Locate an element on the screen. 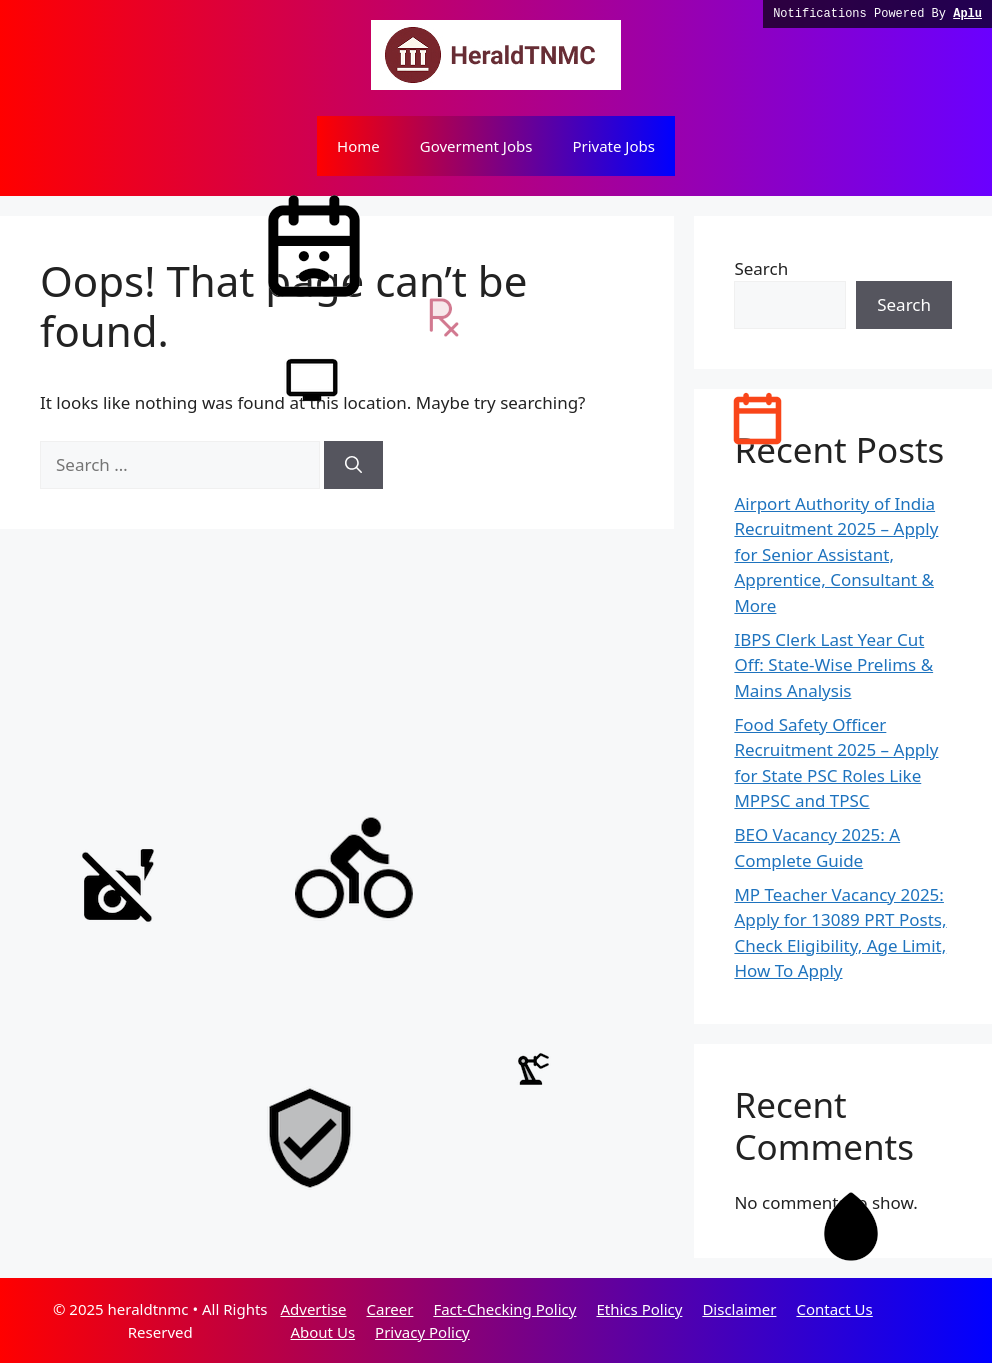 The height and width of the screenshot is (1363, 992). access manufacturing or industrial settings is located at coordinates (533, 1069).